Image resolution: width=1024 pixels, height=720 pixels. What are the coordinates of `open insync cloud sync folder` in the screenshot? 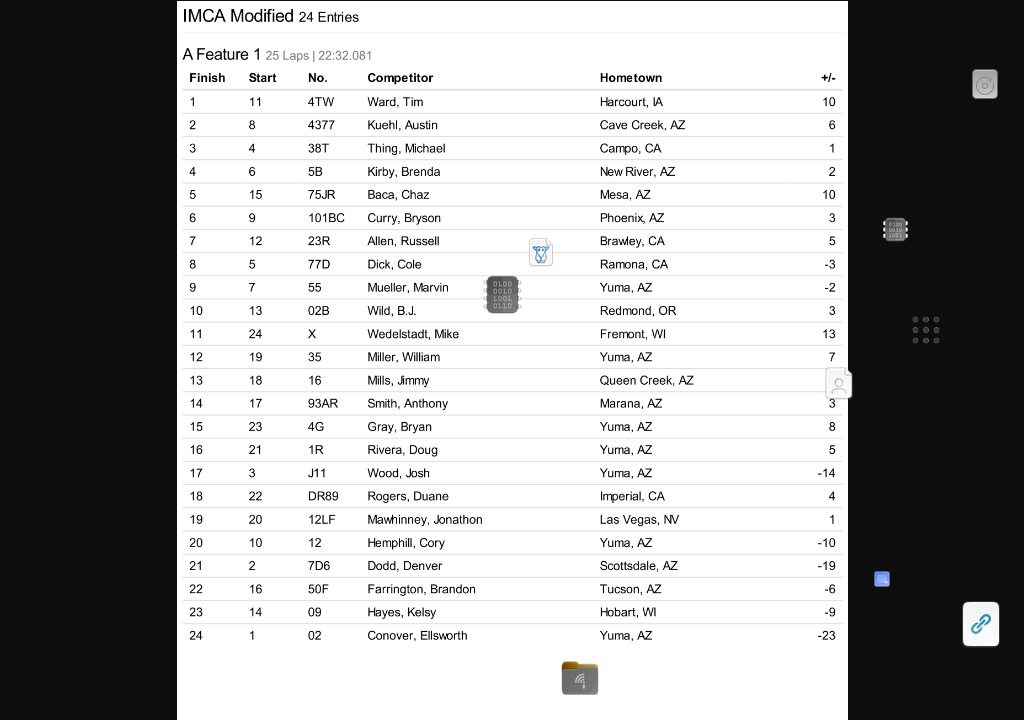 It's located at (580, 678).